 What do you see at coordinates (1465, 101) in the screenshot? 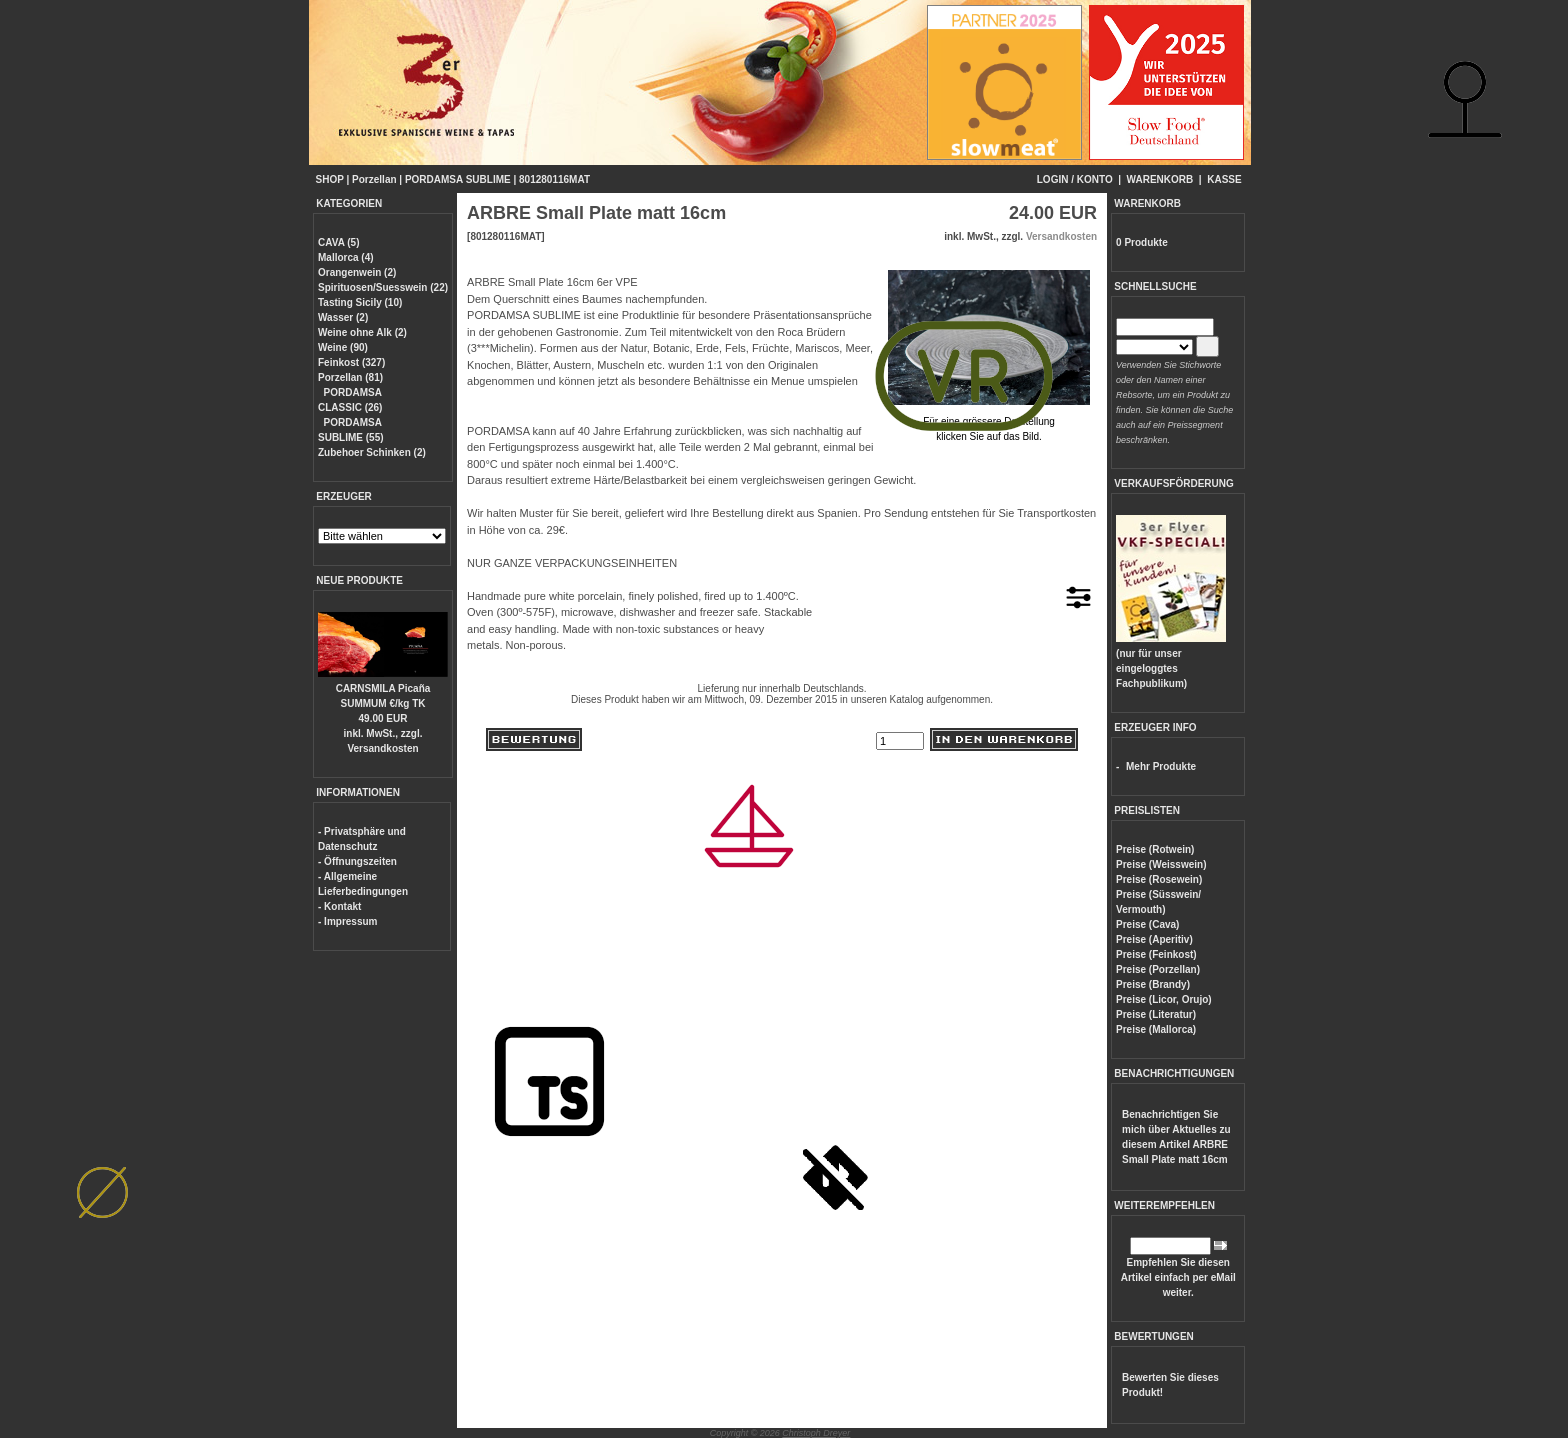
I see `mark a location on the map` at bounding box center [1465, 101].